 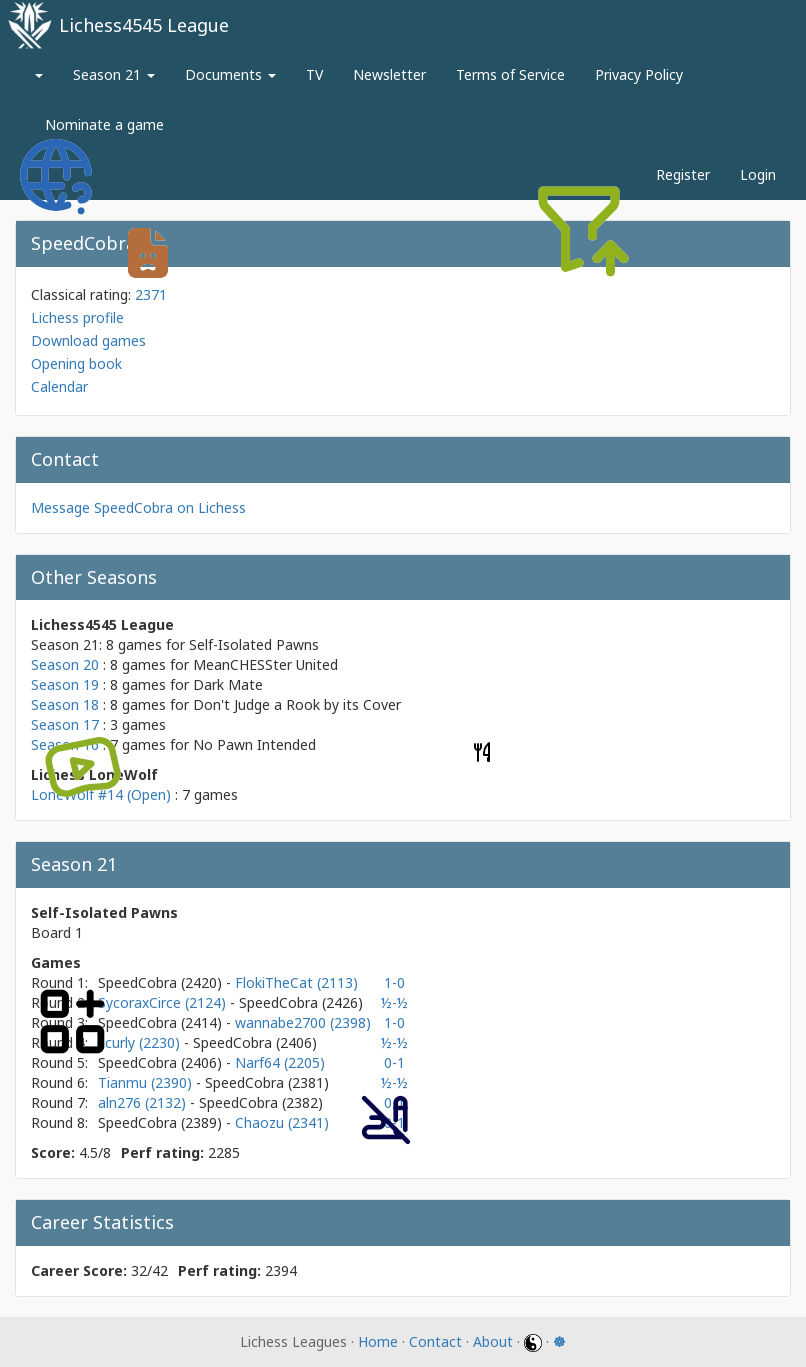 What do you see at coordinates (579, 227) in the screenshot?
I see `sort filtered results in ascending order` at bounding box center [579, 227].